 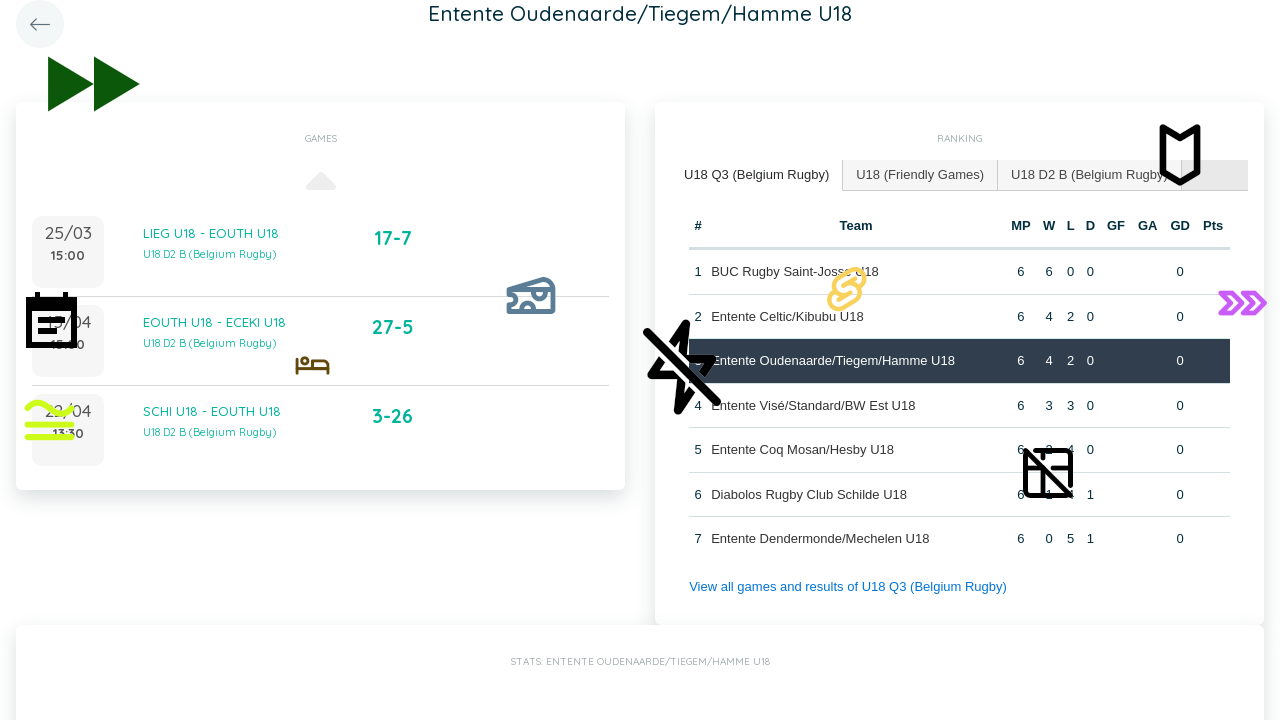 What do you see at coordinates (49, 421) in the screenshot?
I see `indicates mathematical congruence or equivalence` at bounding box center [49, 421].